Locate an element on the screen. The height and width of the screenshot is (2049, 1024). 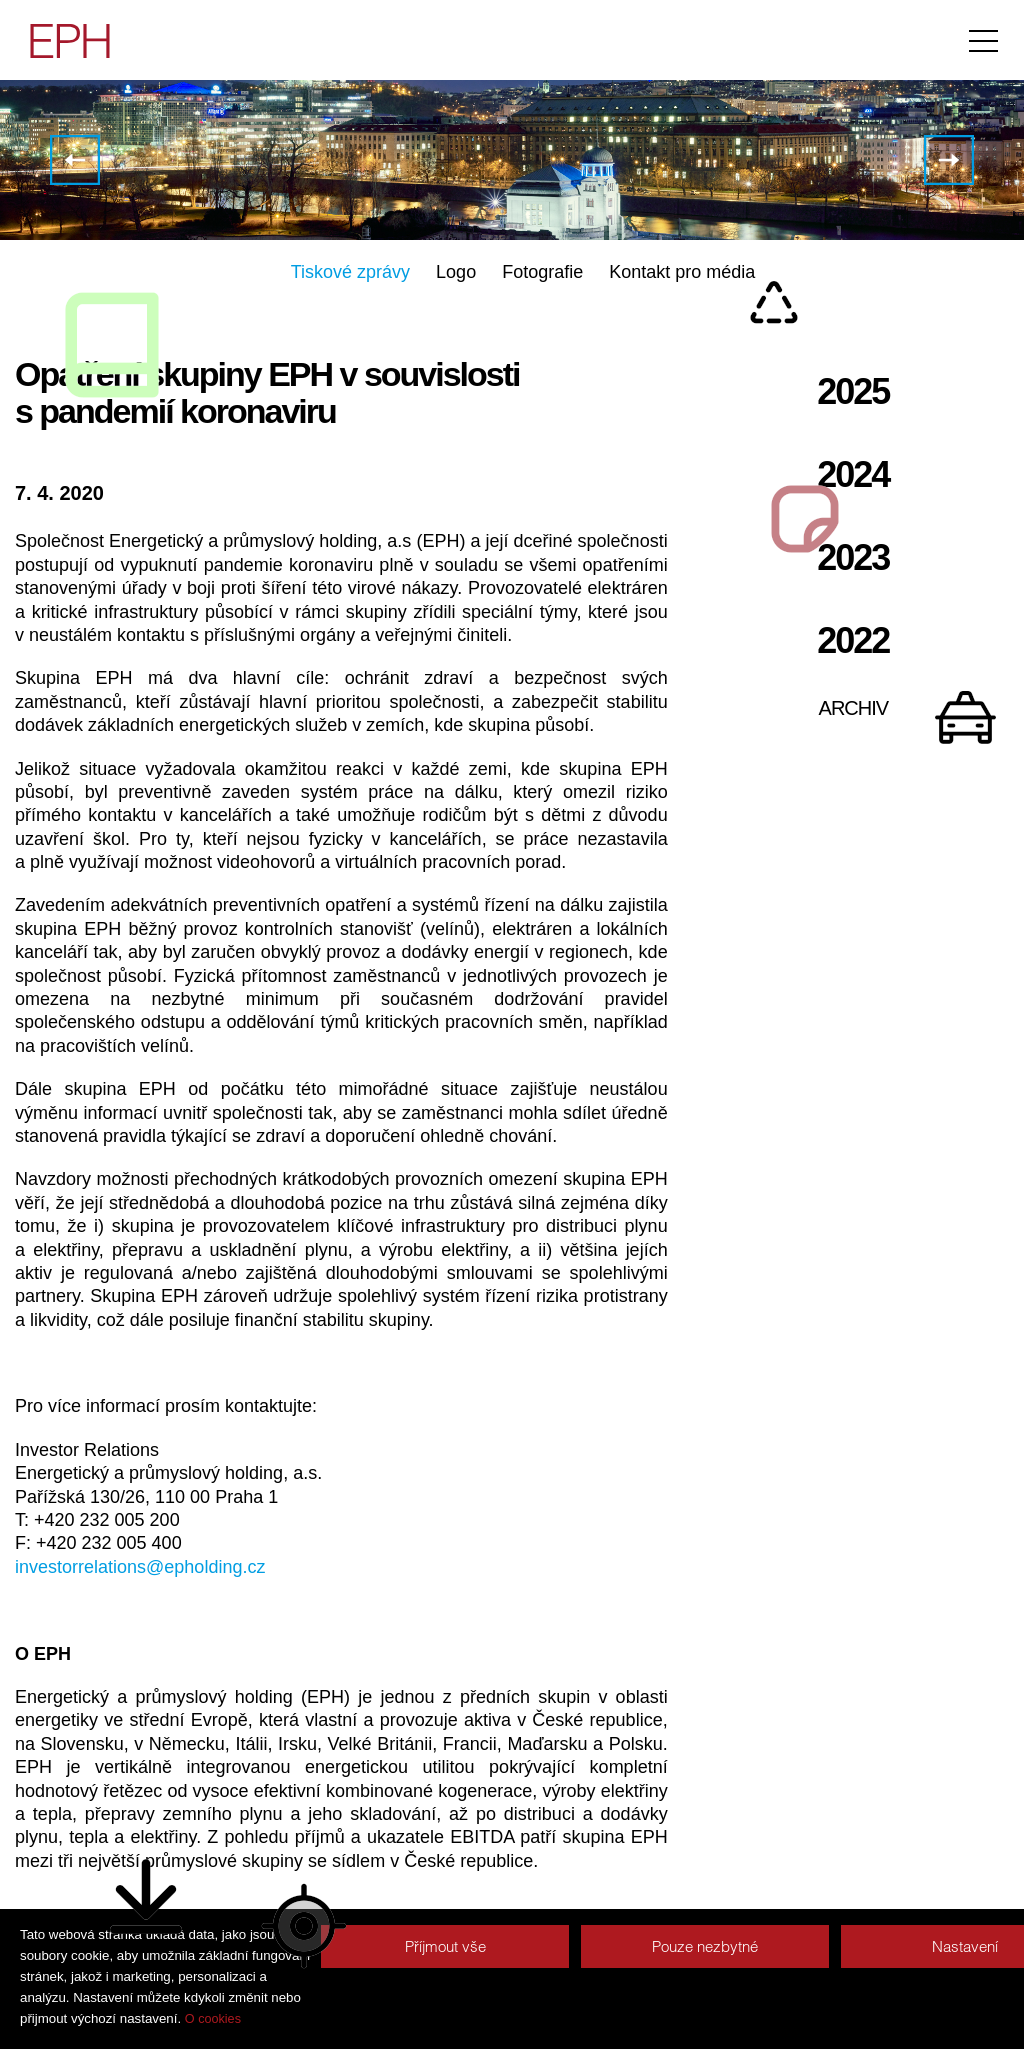
add a sticker to your message is located at coordinates (805, 519).